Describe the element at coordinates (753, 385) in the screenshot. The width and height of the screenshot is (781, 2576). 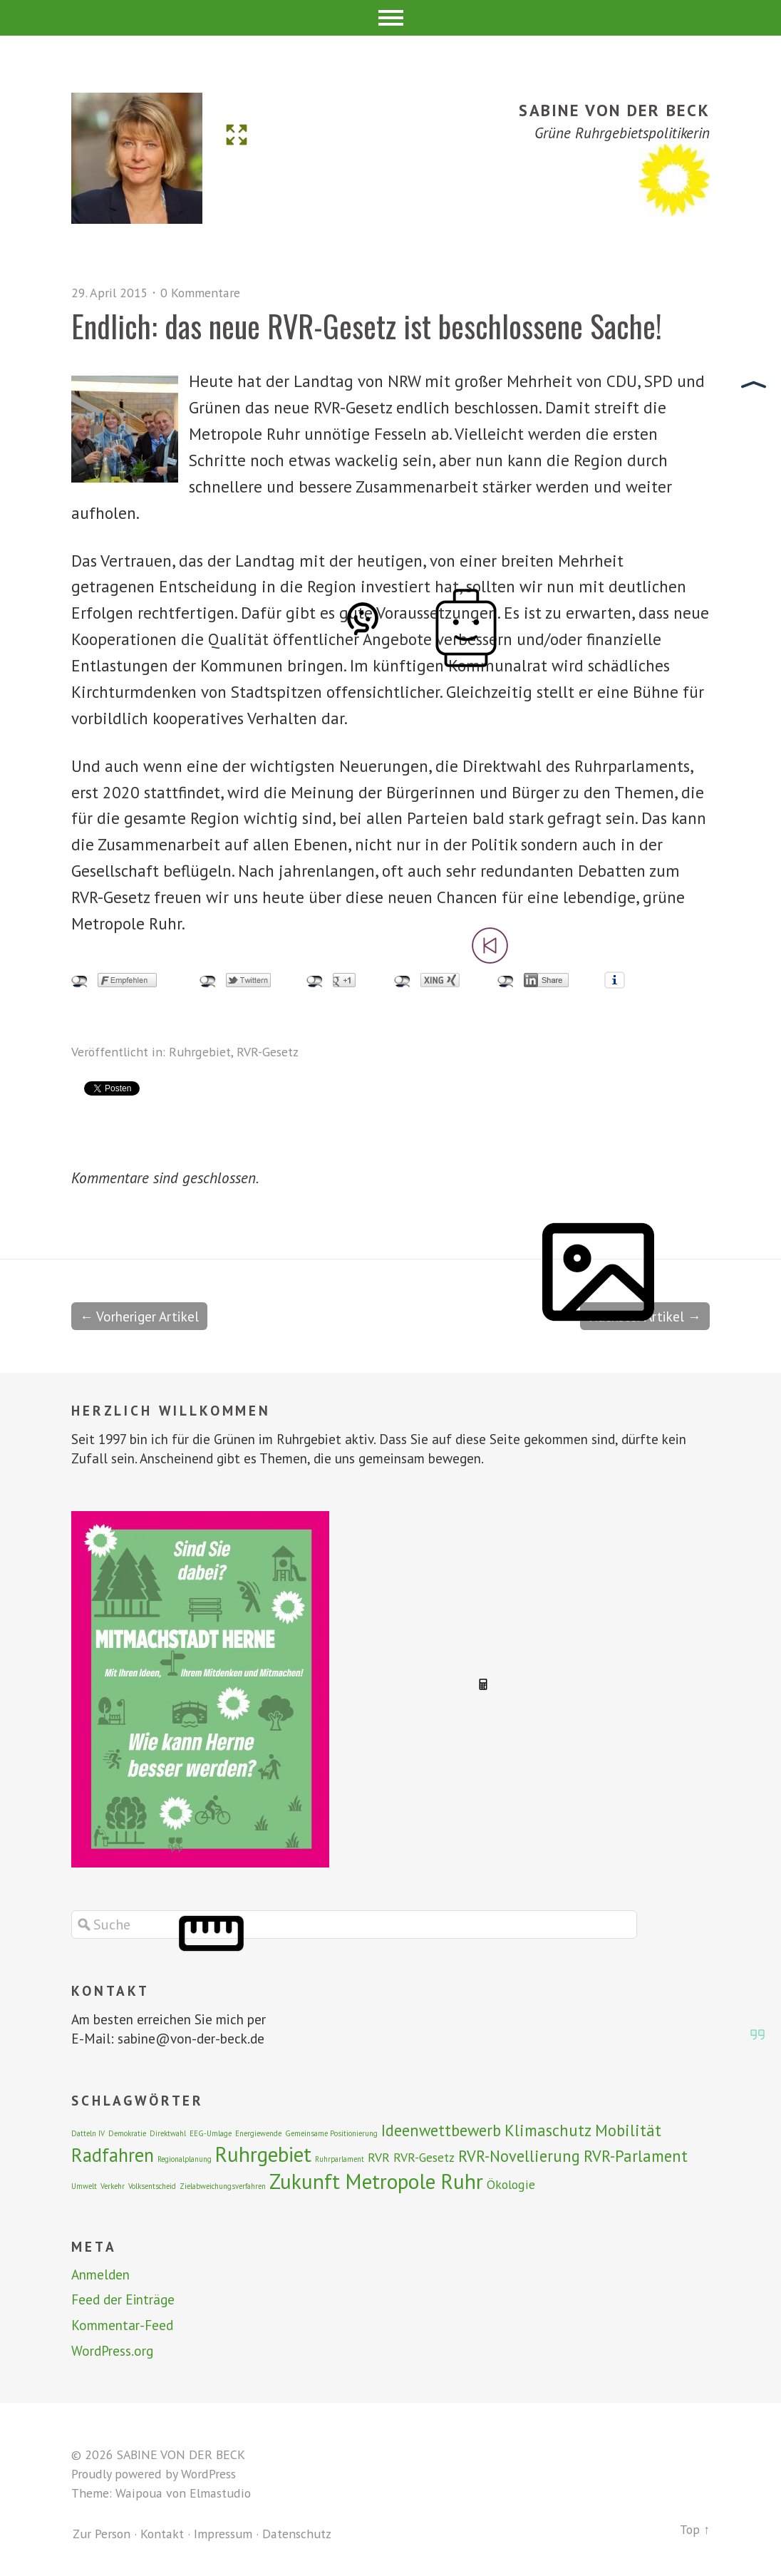
I see `collapse or minimize a section` at that location.